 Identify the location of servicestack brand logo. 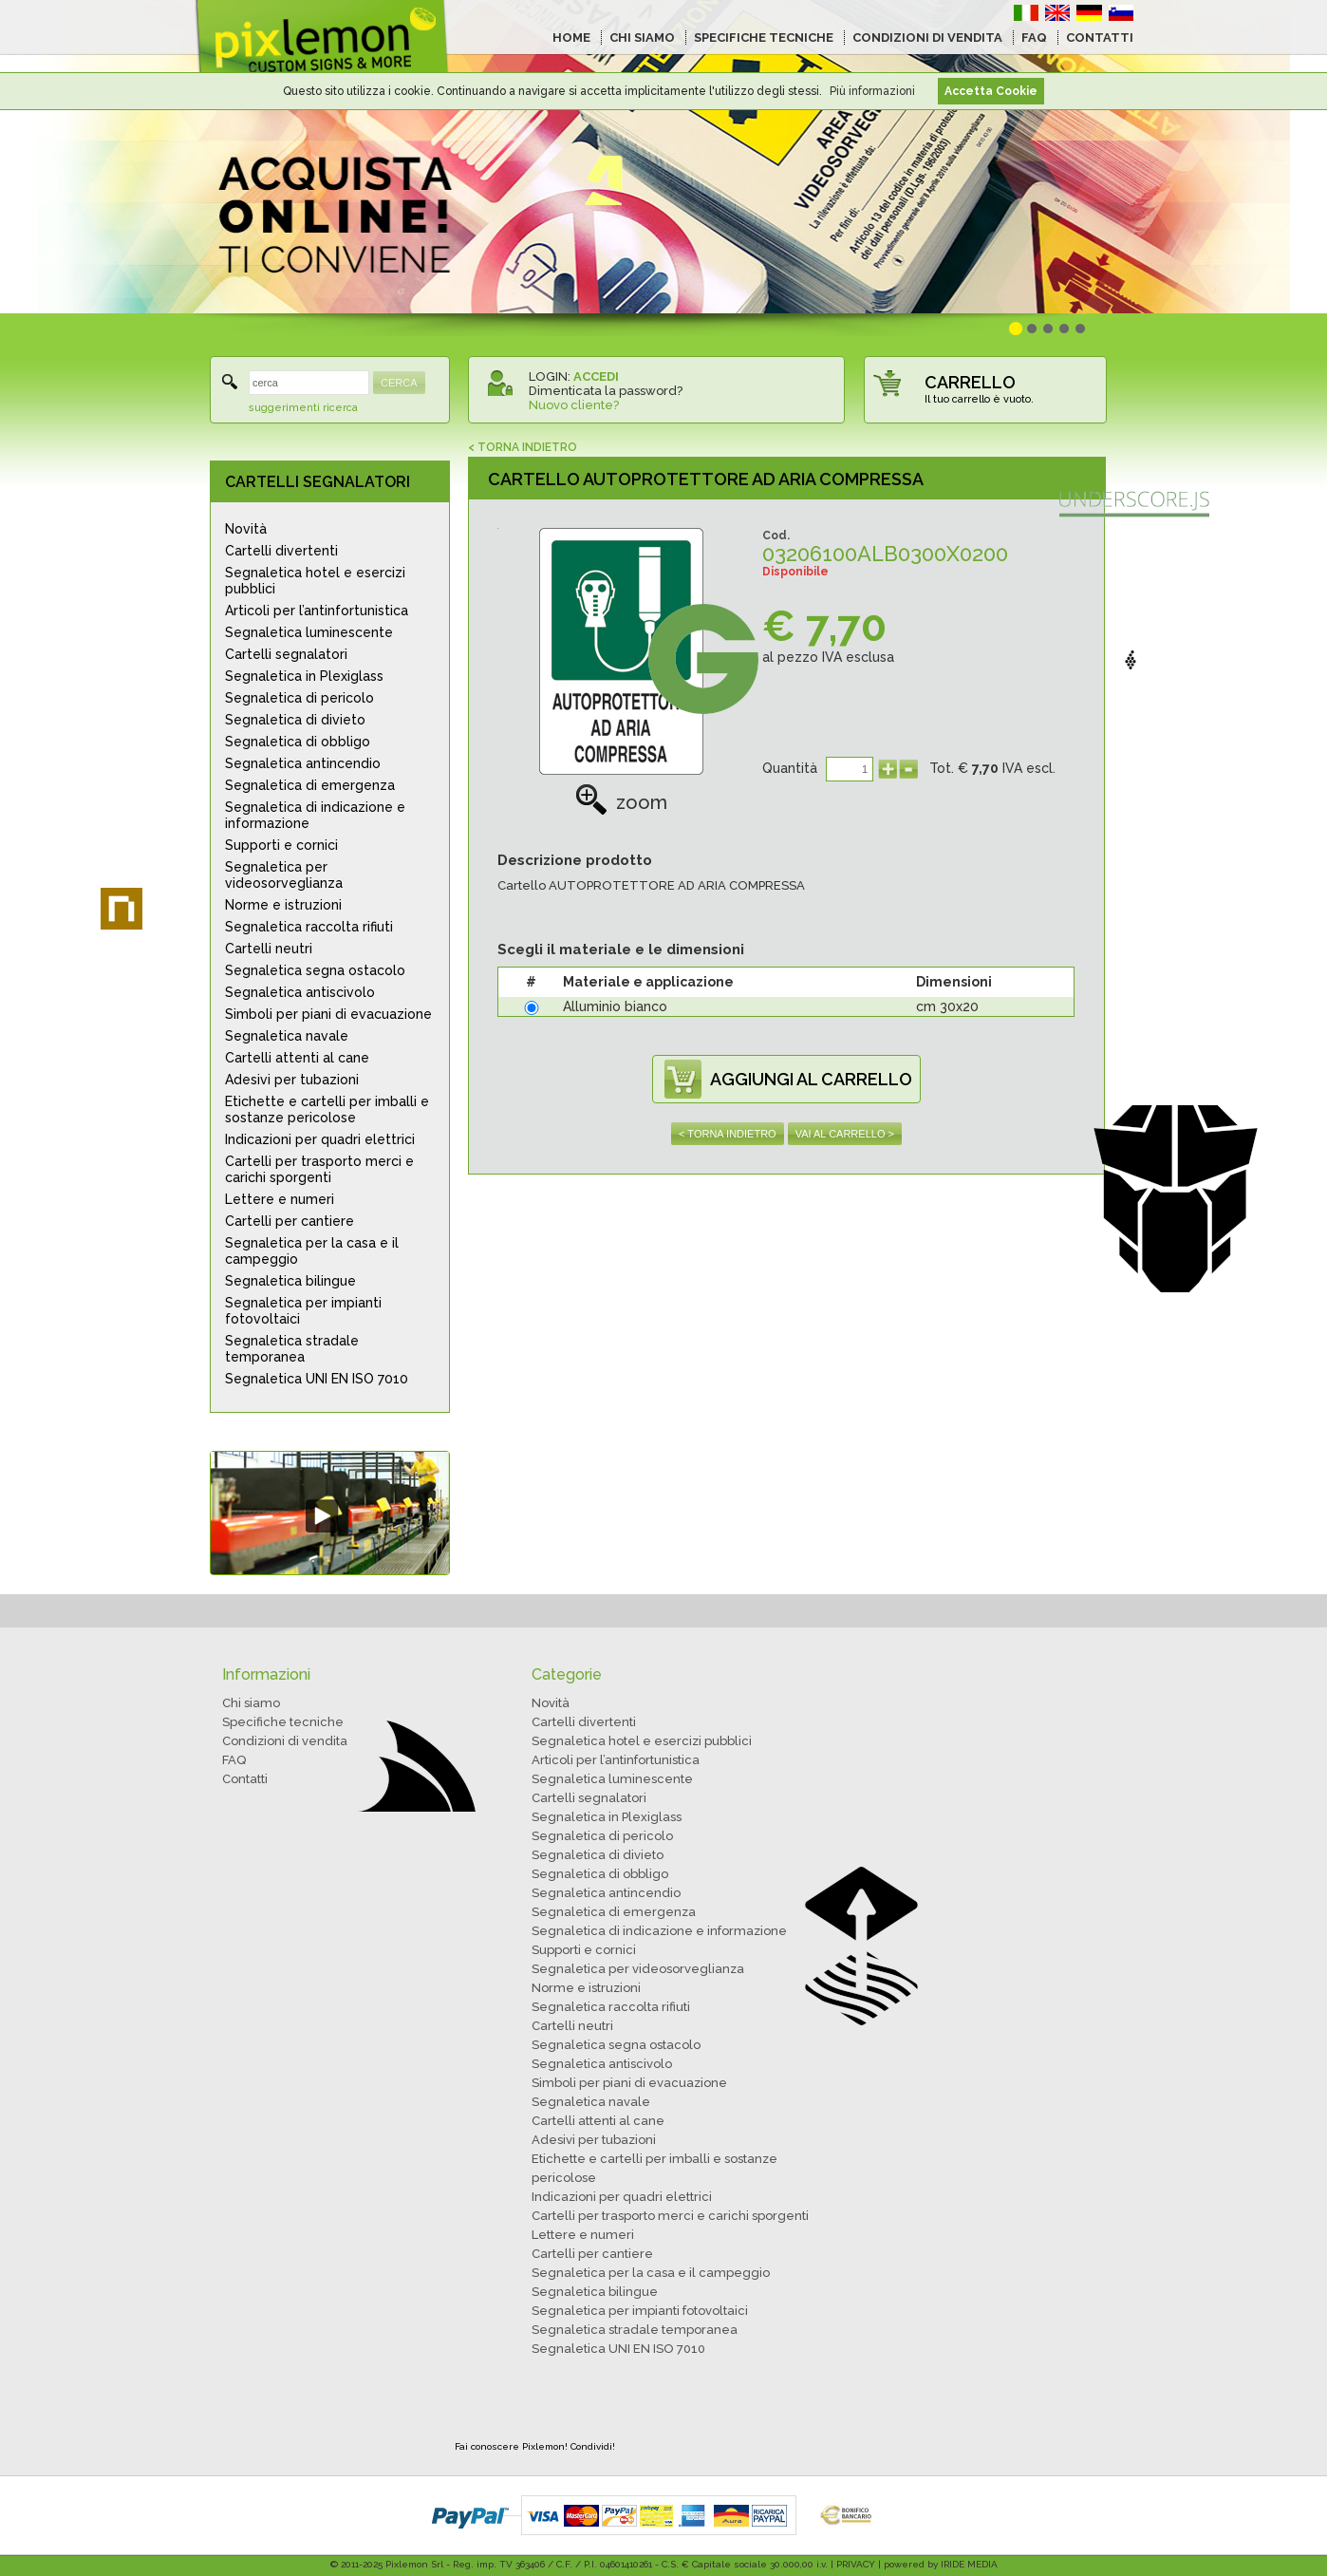
(417, 1766).